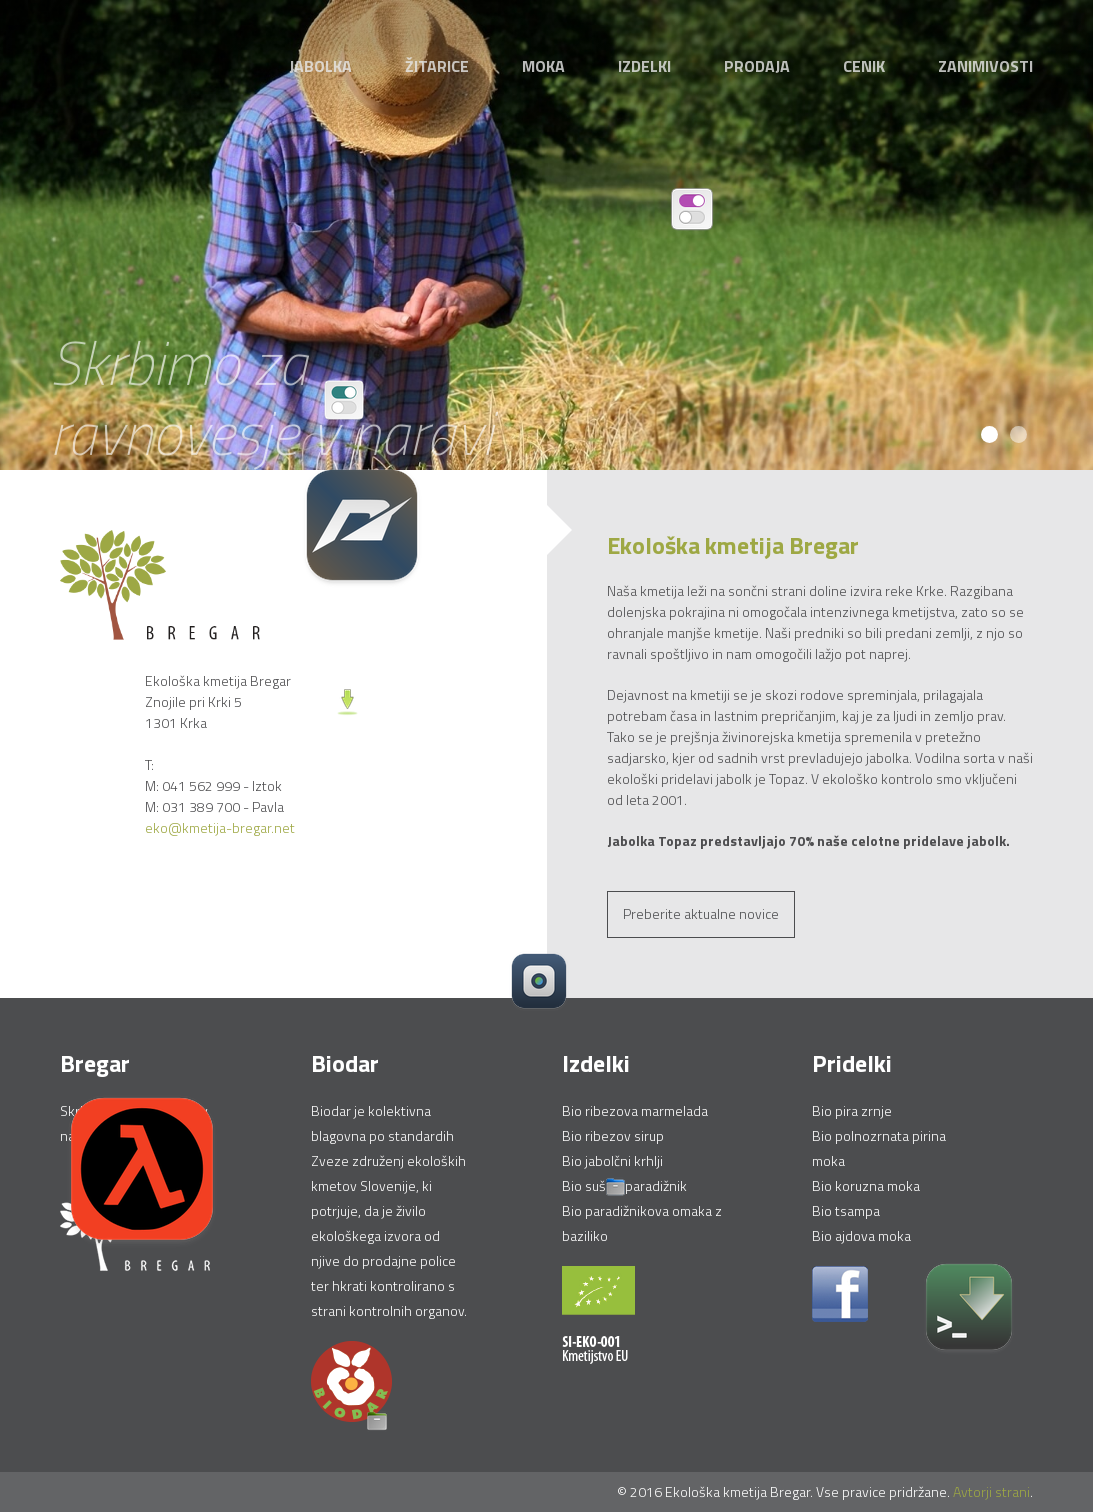 Image resolution: width=1093 pixels, height=1512 pixels. I want to click on open the file manager application, so click(377, 1421).